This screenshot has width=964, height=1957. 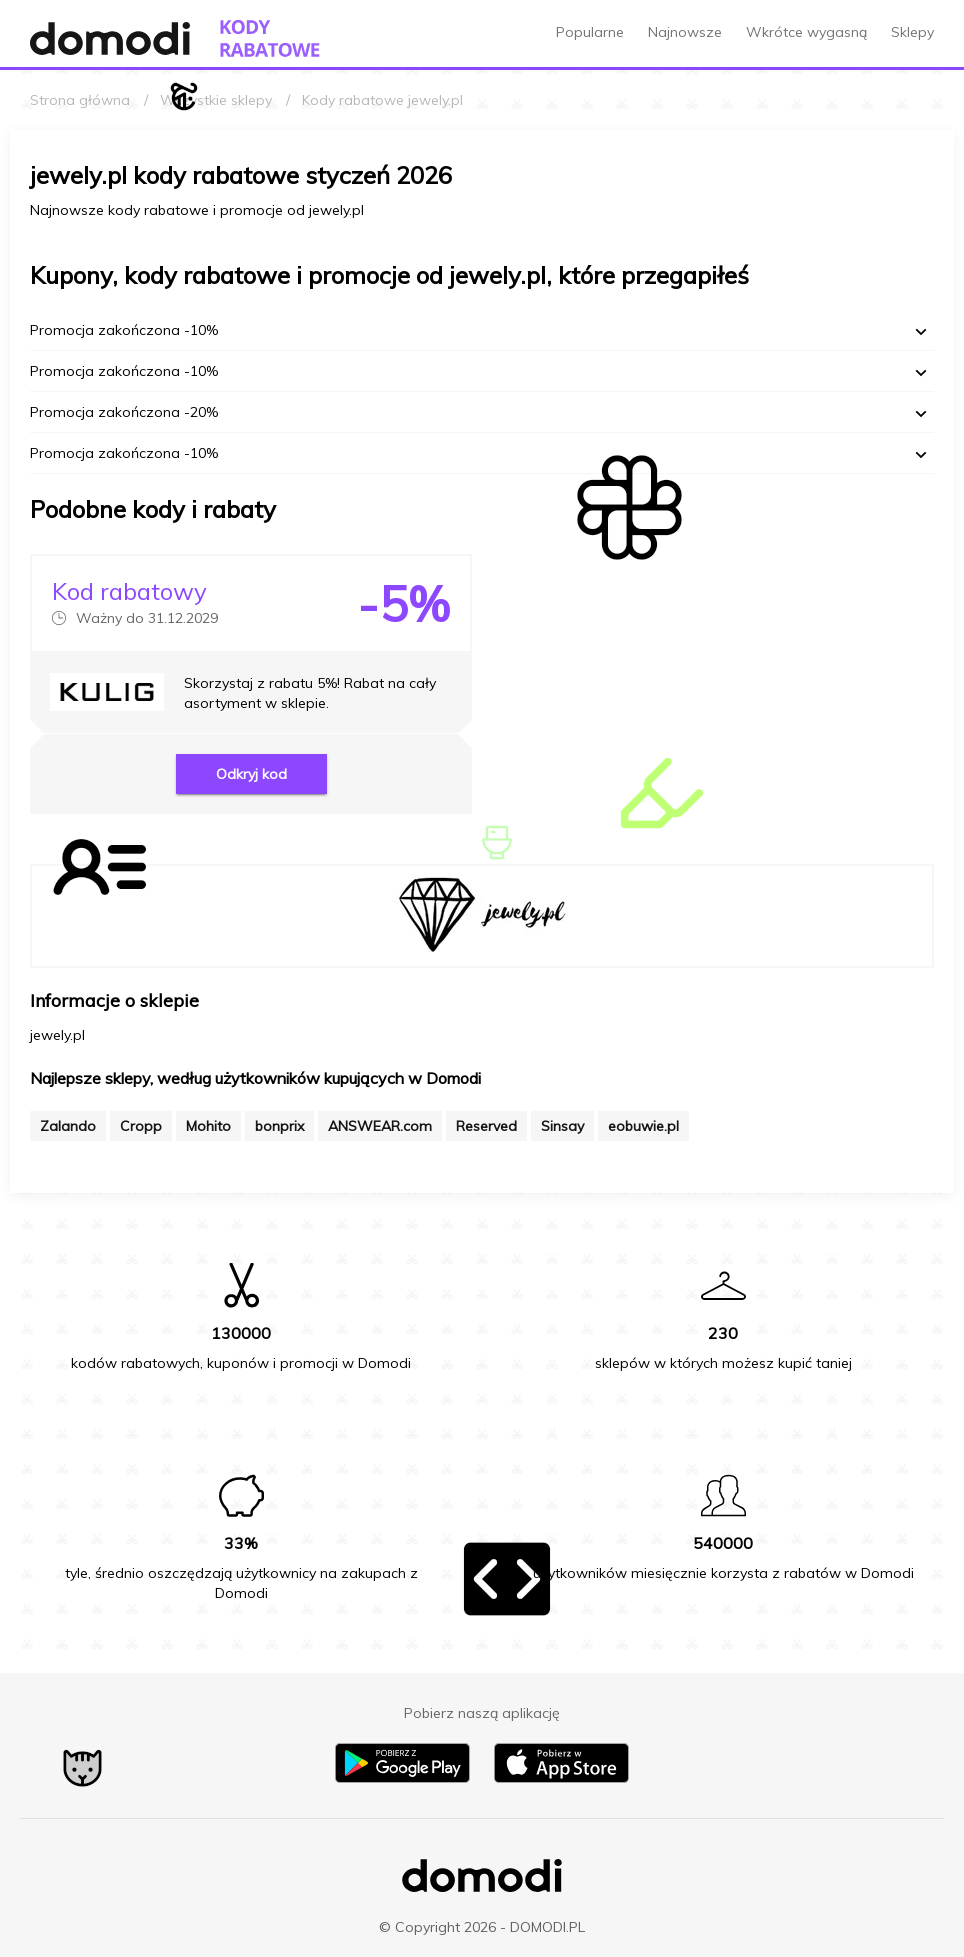 I want to click on view user list or directory, so click(x=99, y=867).